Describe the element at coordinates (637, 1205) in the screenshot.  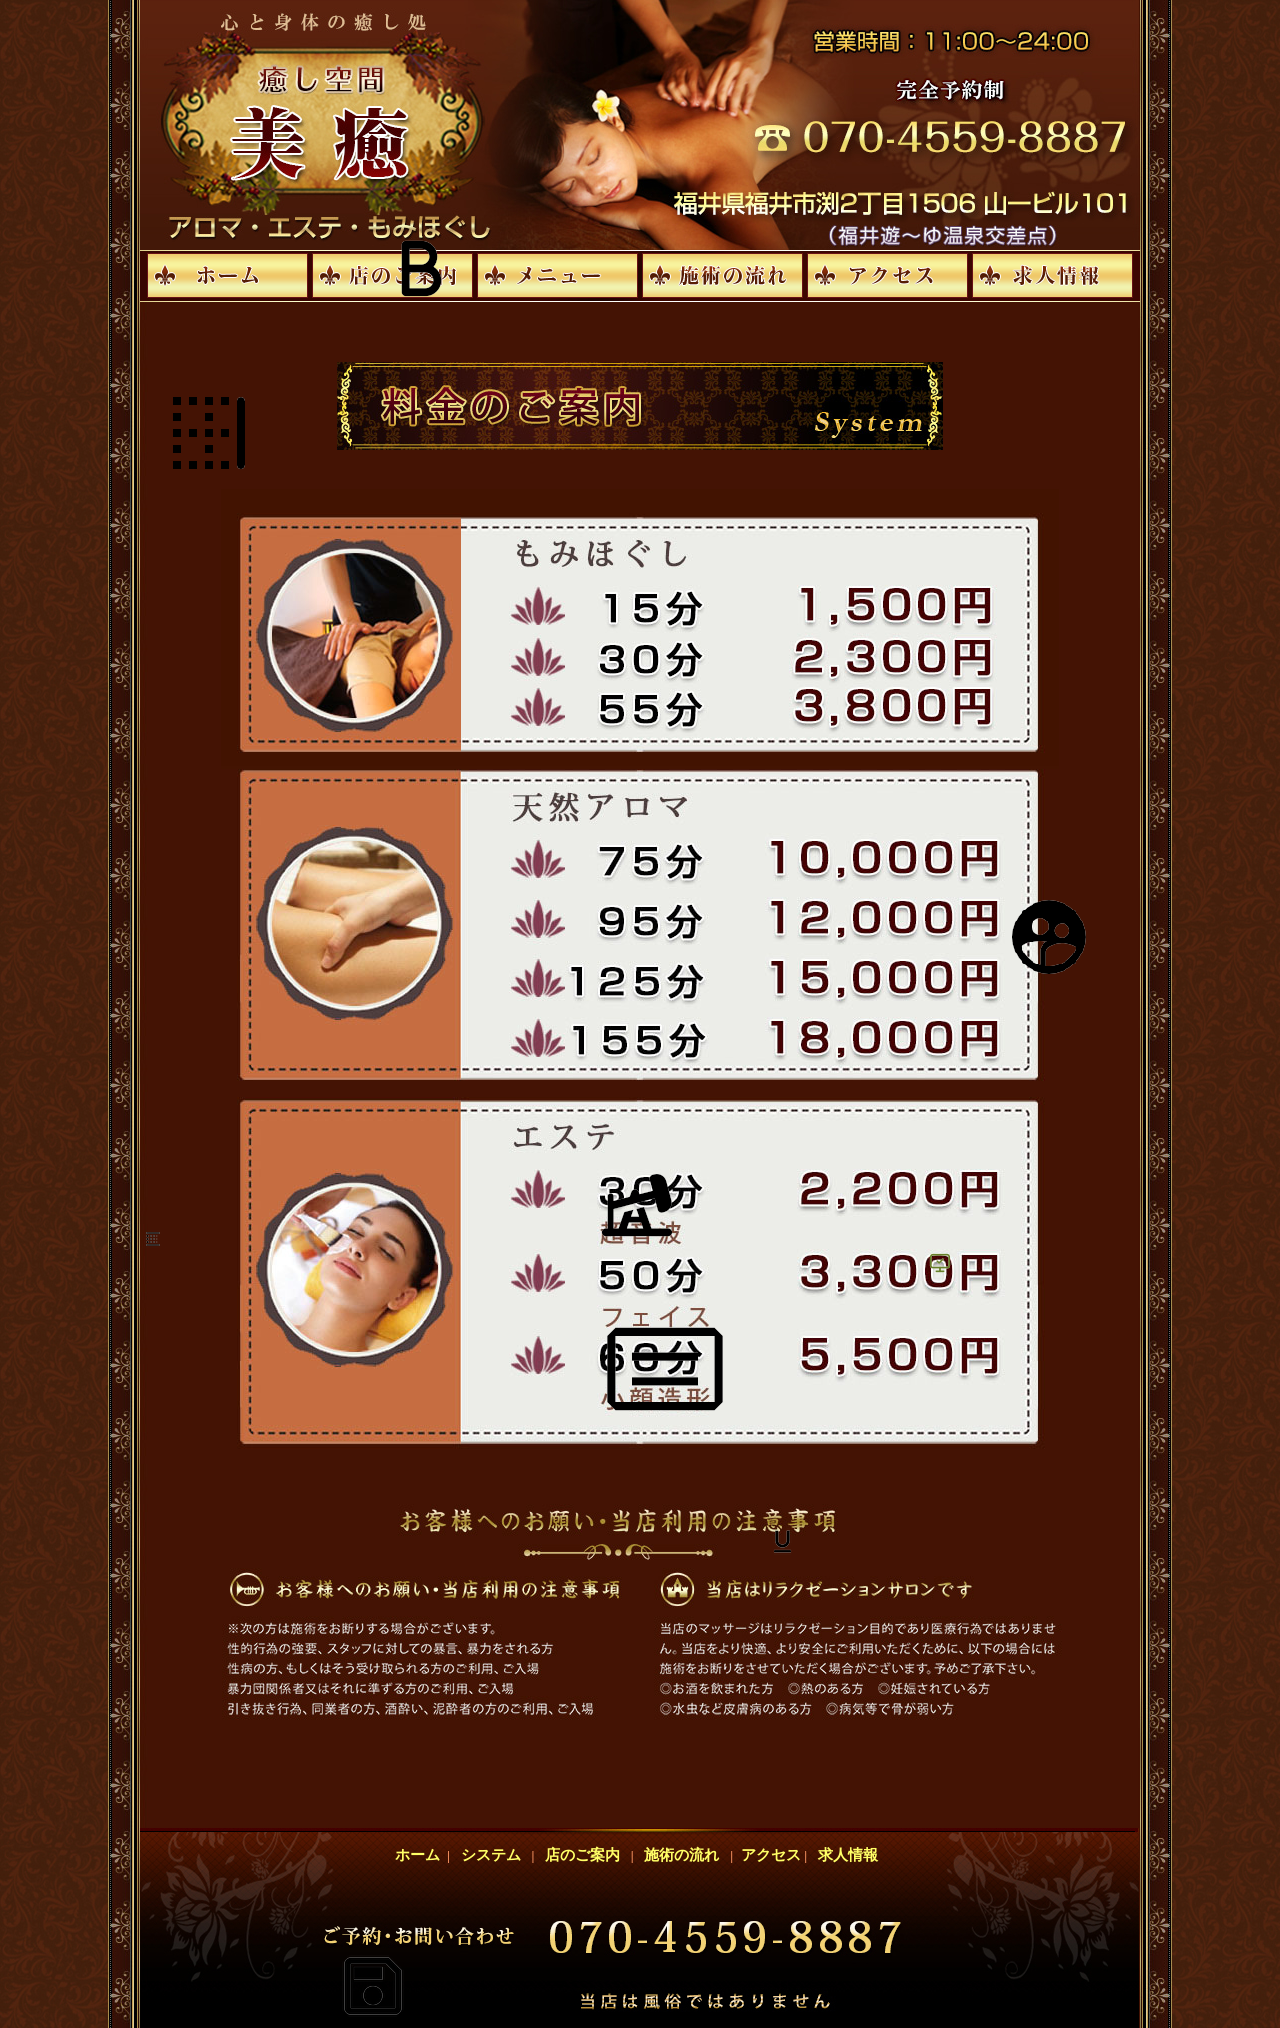
I see `represents oil and gas industry or energy sector` at that location.